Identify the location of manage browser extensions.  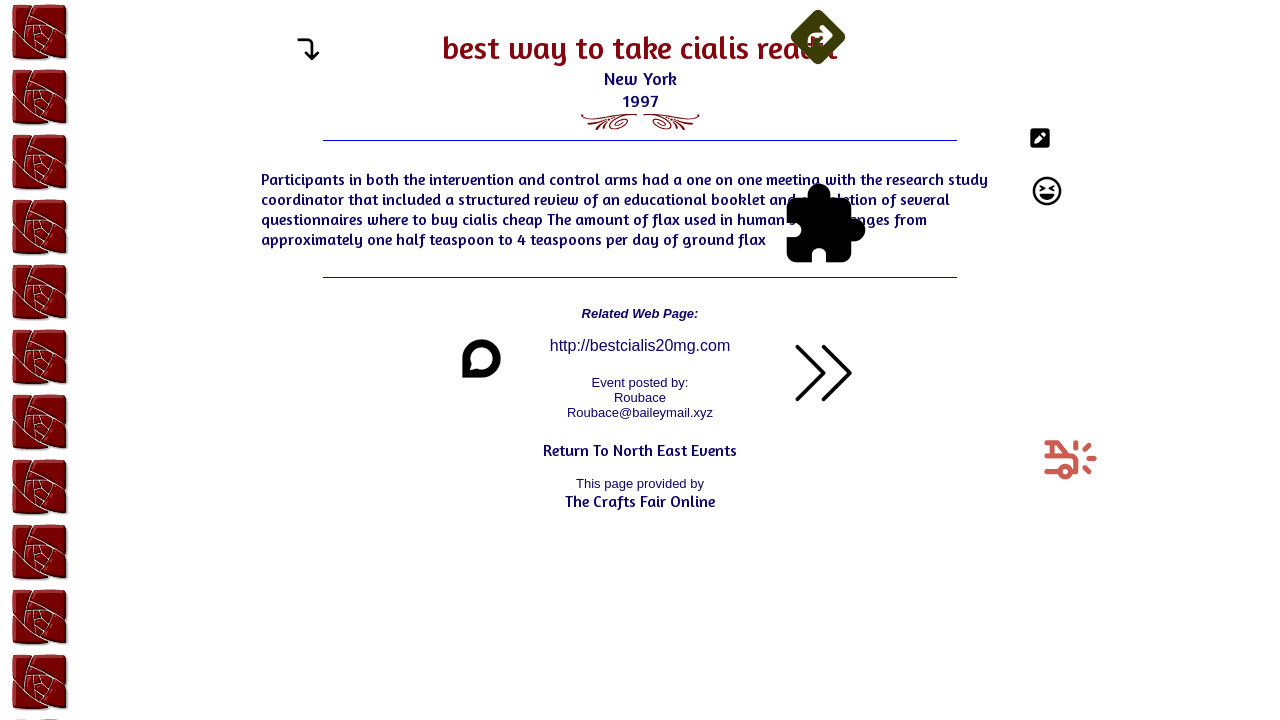
(826, 223).